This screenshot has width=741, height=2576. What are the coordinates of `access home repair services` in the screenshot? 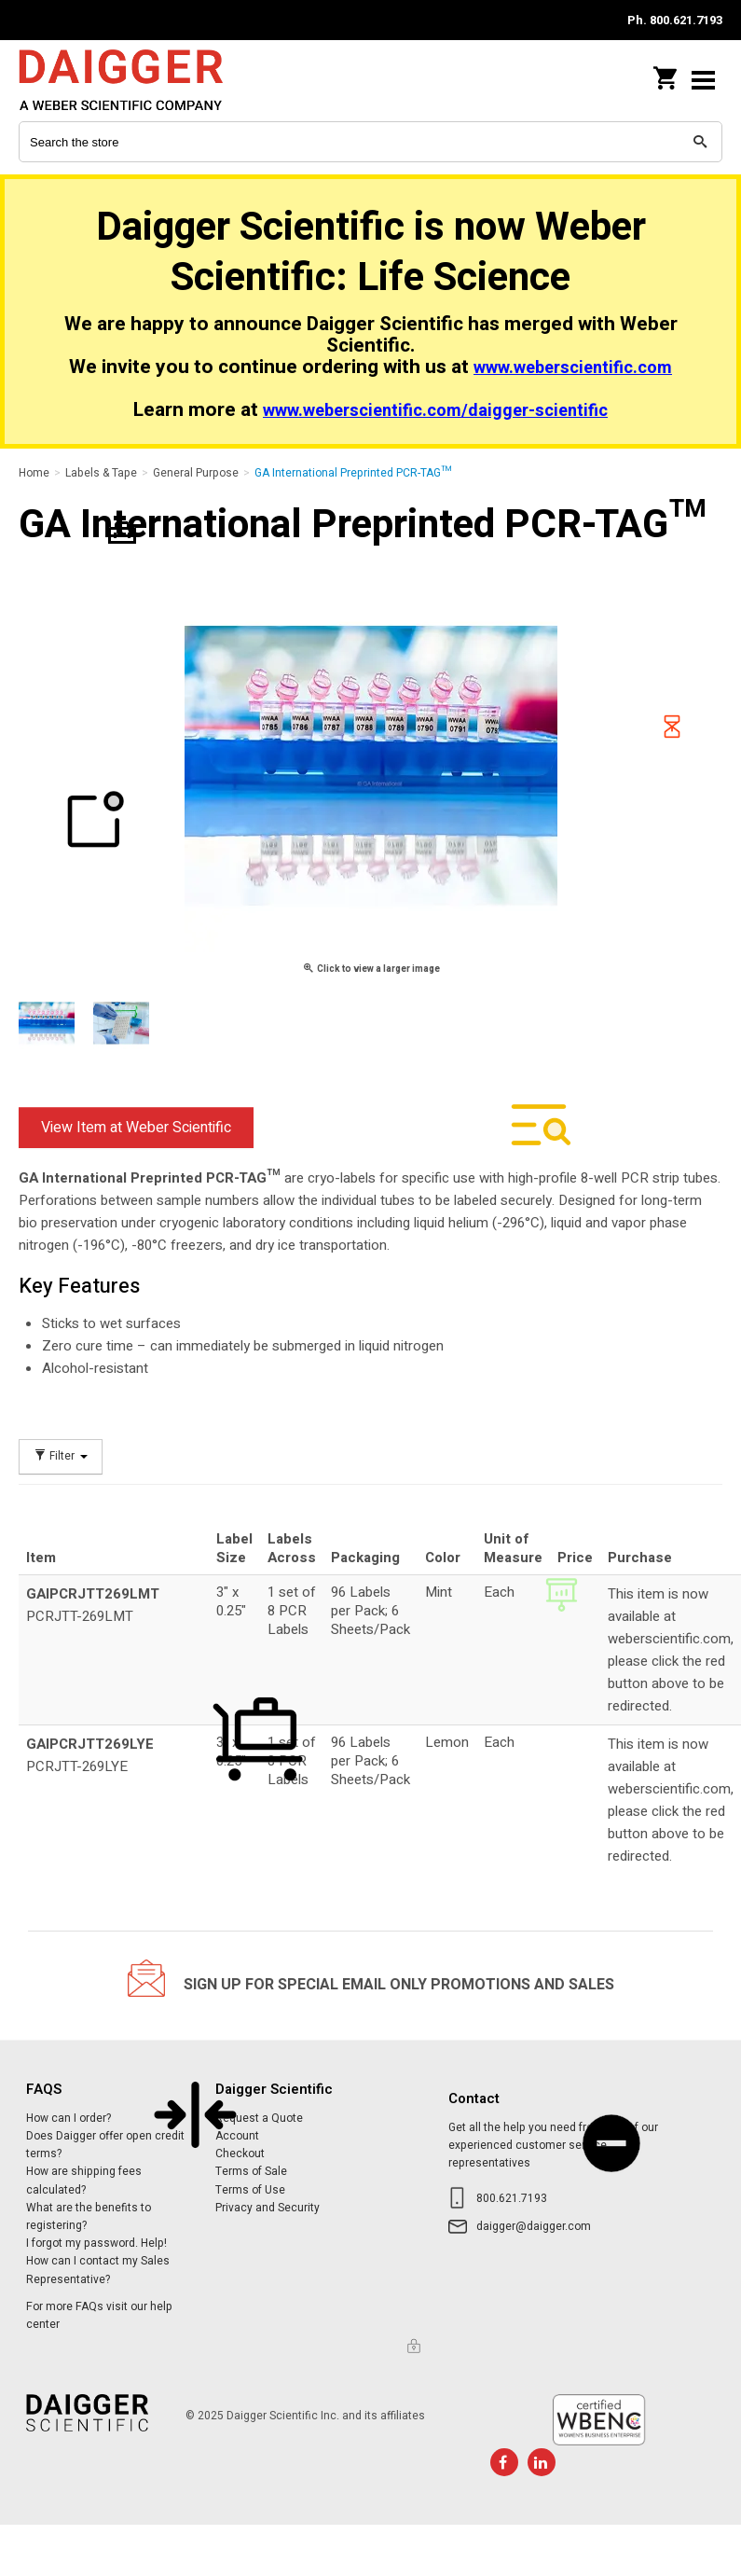 It's located at (122, 533).